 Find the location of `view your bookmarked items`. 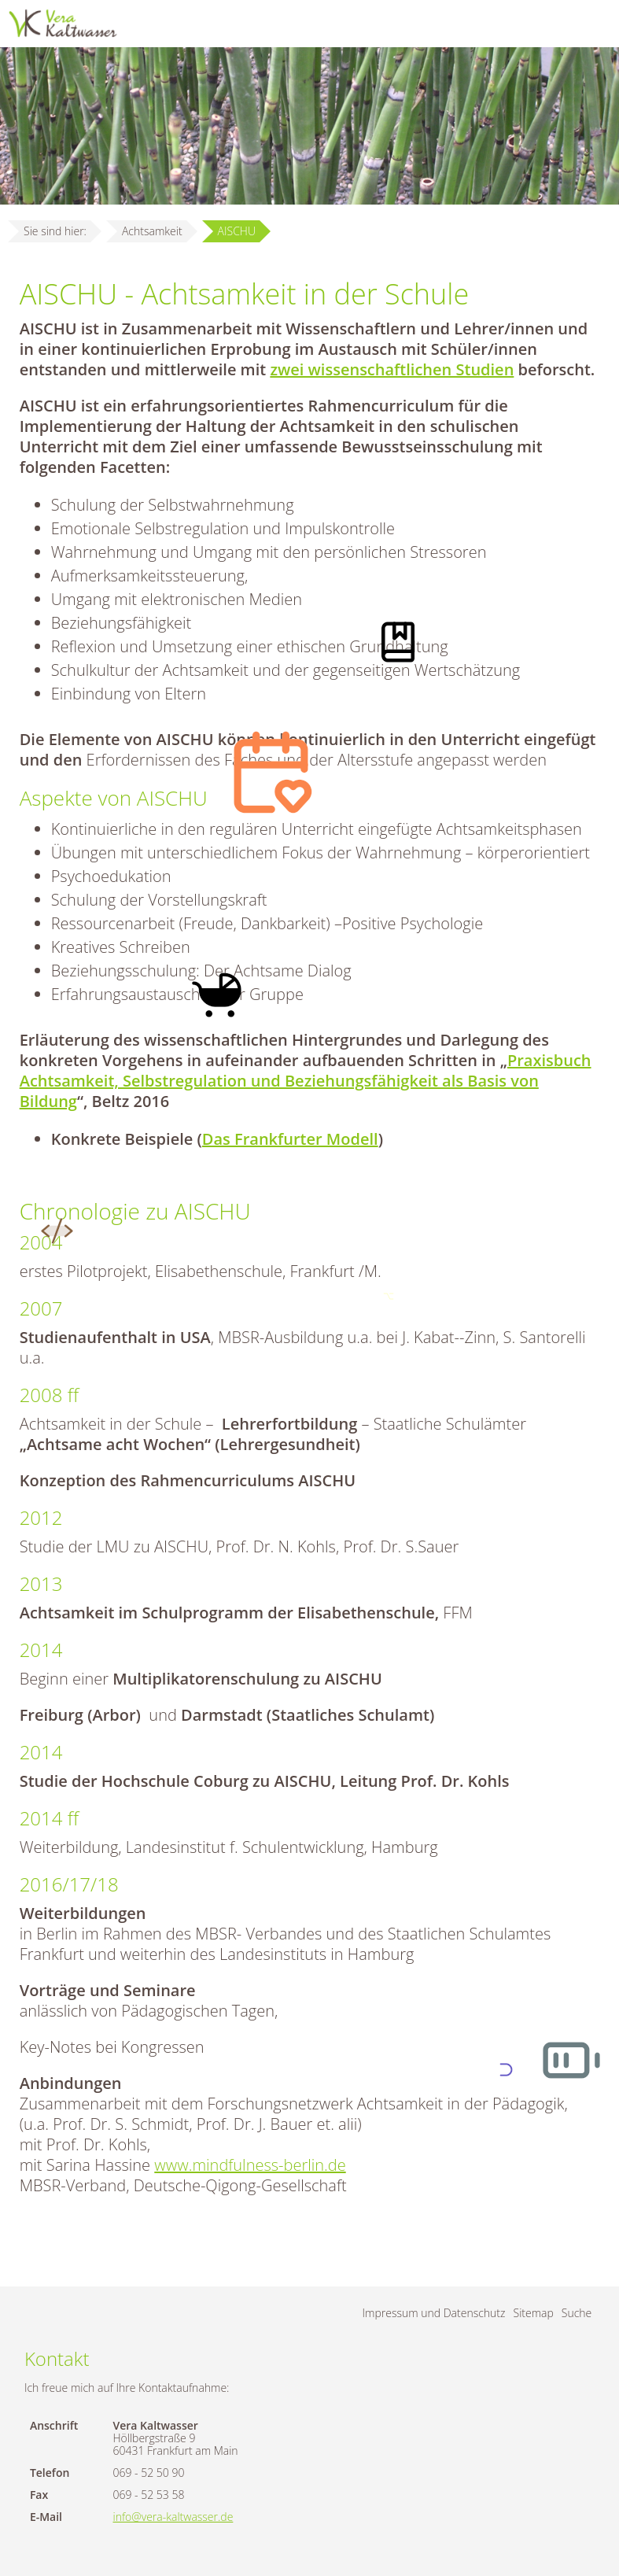

view your bookmarked items is located at coordinates (398, 642).